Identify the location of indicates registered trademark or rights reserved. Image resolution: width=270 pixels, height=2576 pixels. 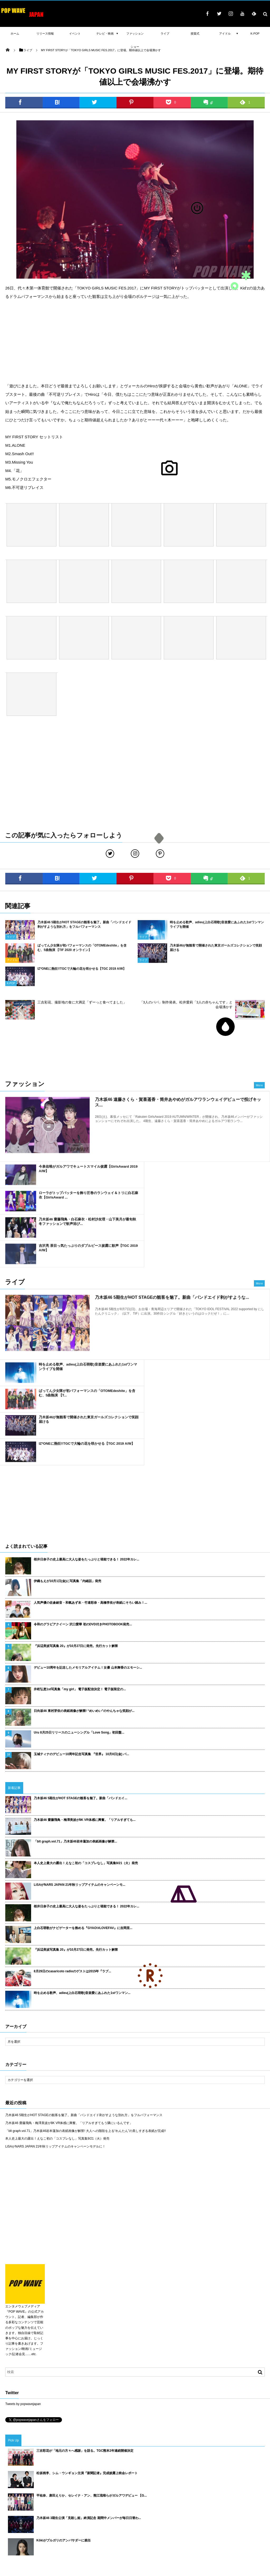
(150, 1975).